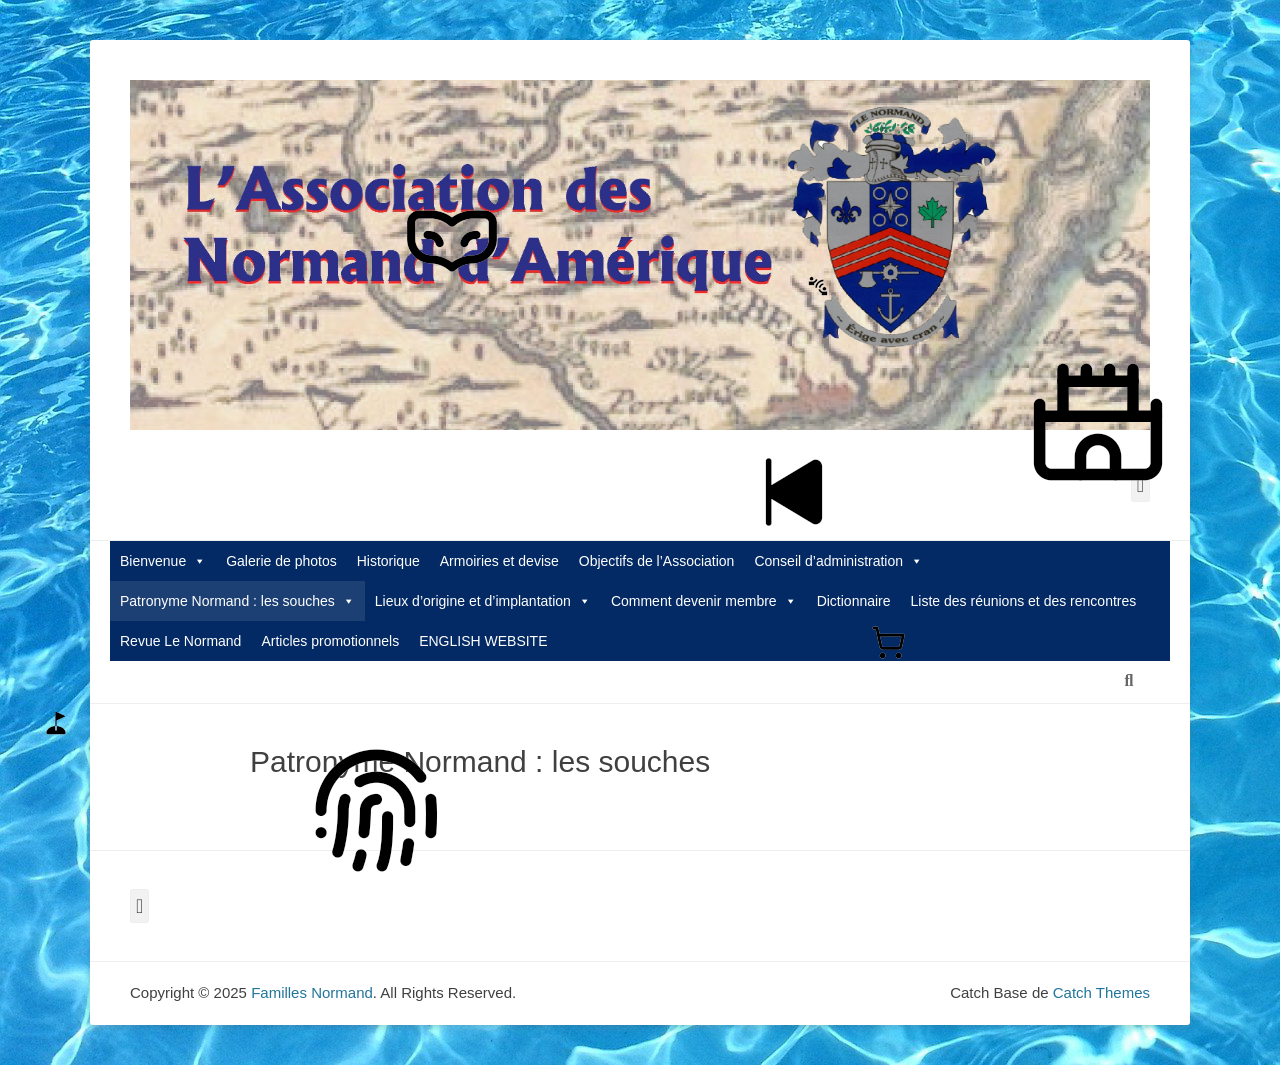 This screenshot has width=1280, height=1065. I want to click on enable fingerprint authentication, so click(376, 810).